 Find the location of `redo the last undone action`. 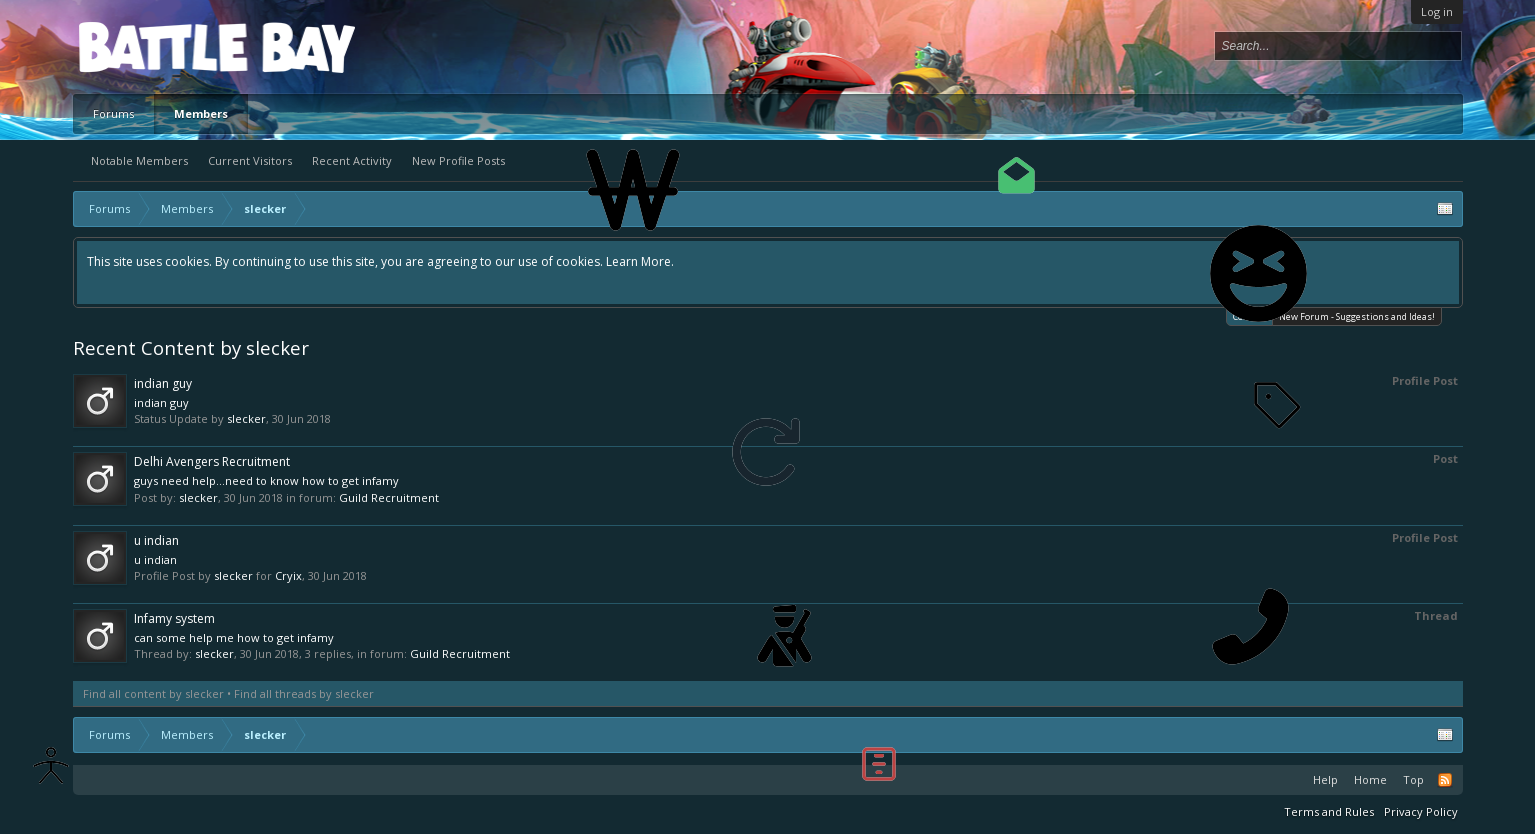

redo the last undone action is located at coordinates (766, 452).